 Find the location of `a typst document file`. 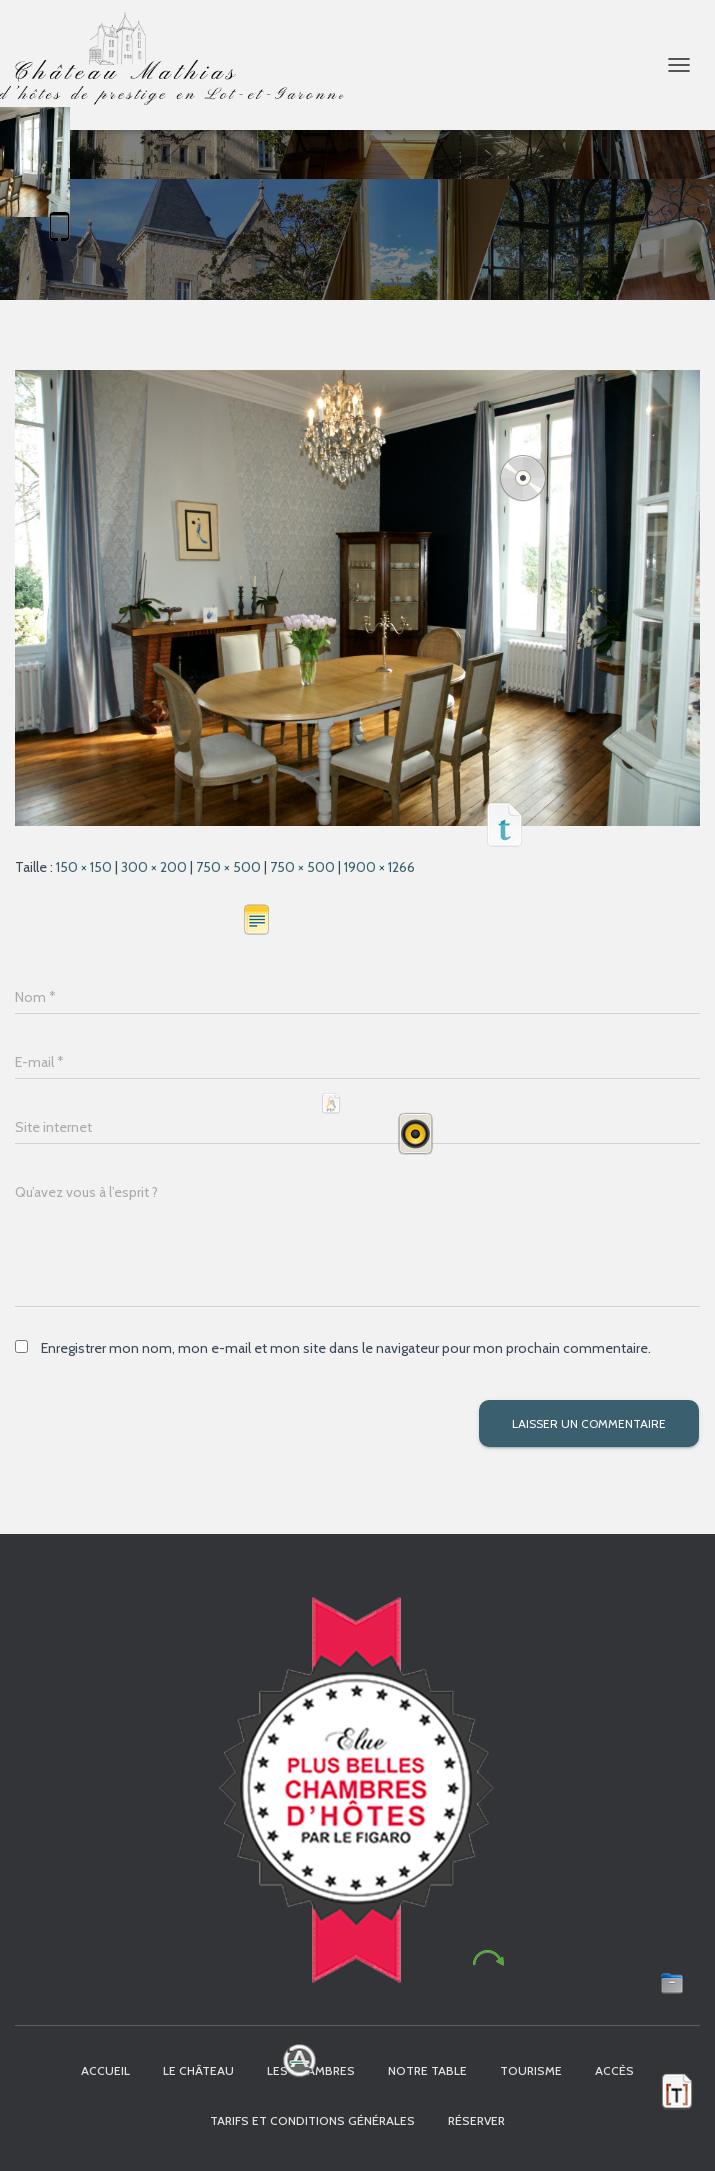

a typst document file is located at coordinates (504, 824).